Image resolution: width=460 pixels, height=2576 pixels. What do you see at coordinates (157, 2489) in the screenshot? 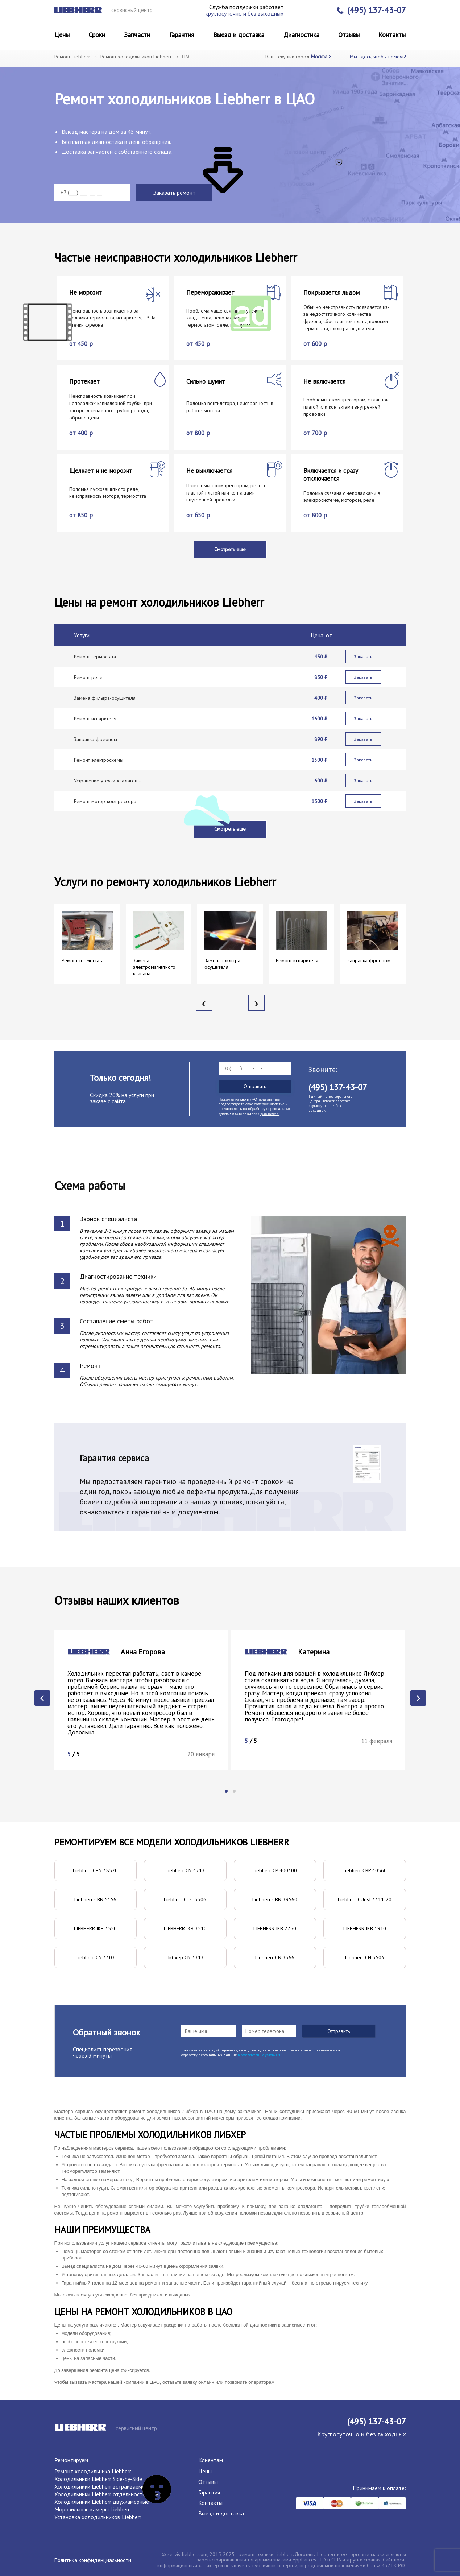
I see `send a kiss emoji in chat` at bounding box center [157, 2489].